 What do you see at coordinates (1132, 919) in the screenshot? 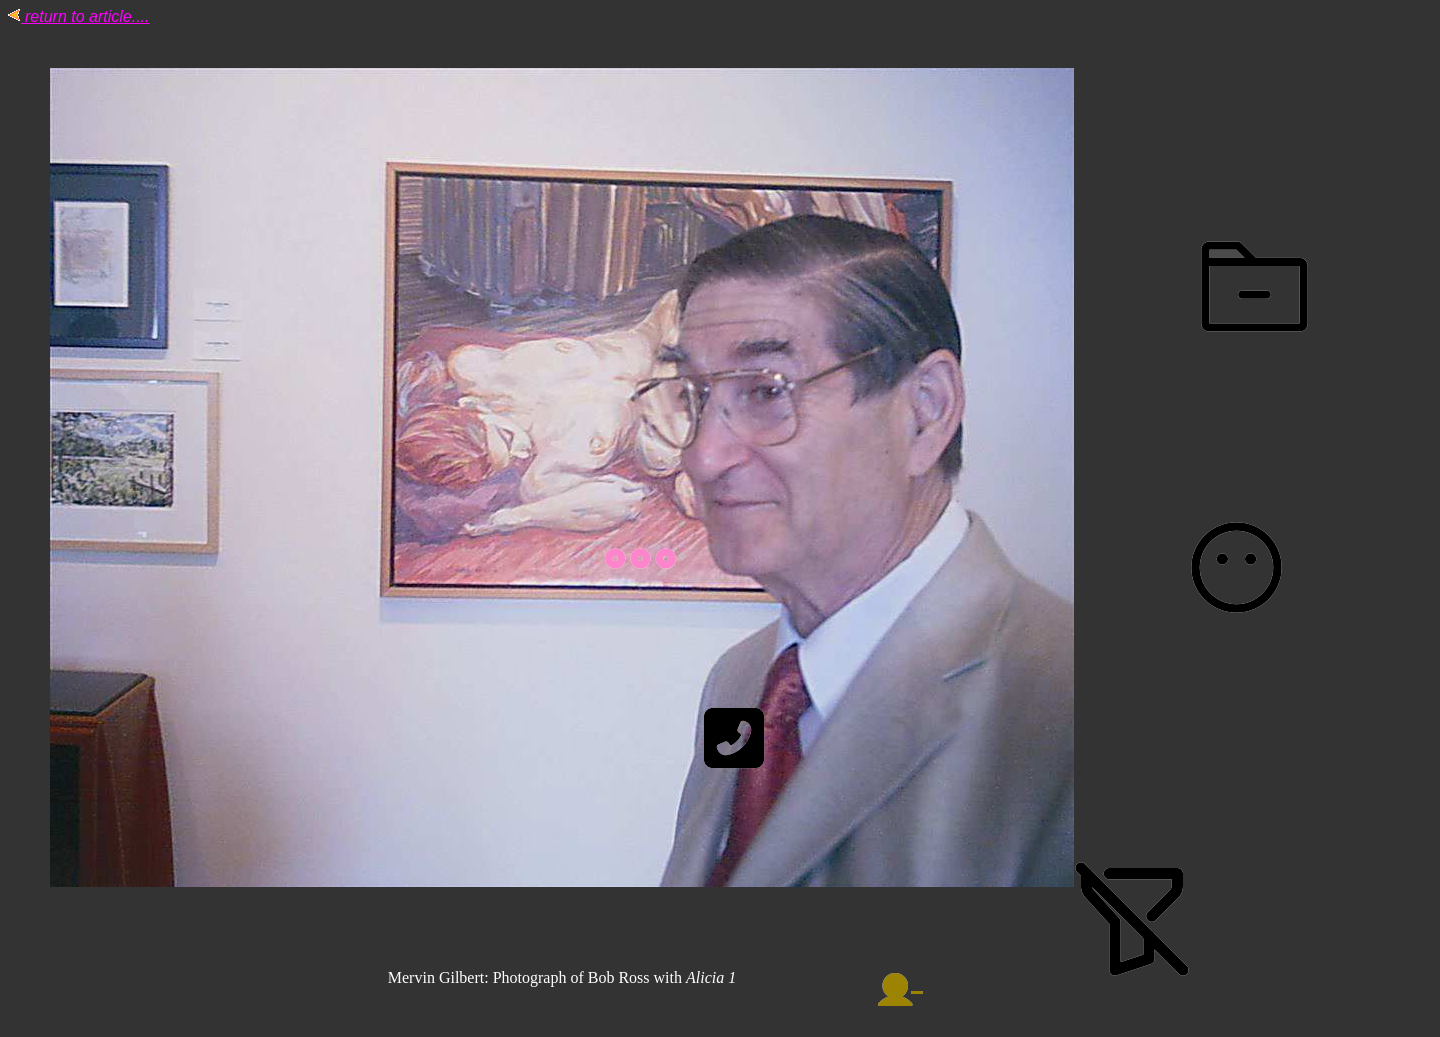
I see `clear all active filters` at bounding box center [1132, 919].